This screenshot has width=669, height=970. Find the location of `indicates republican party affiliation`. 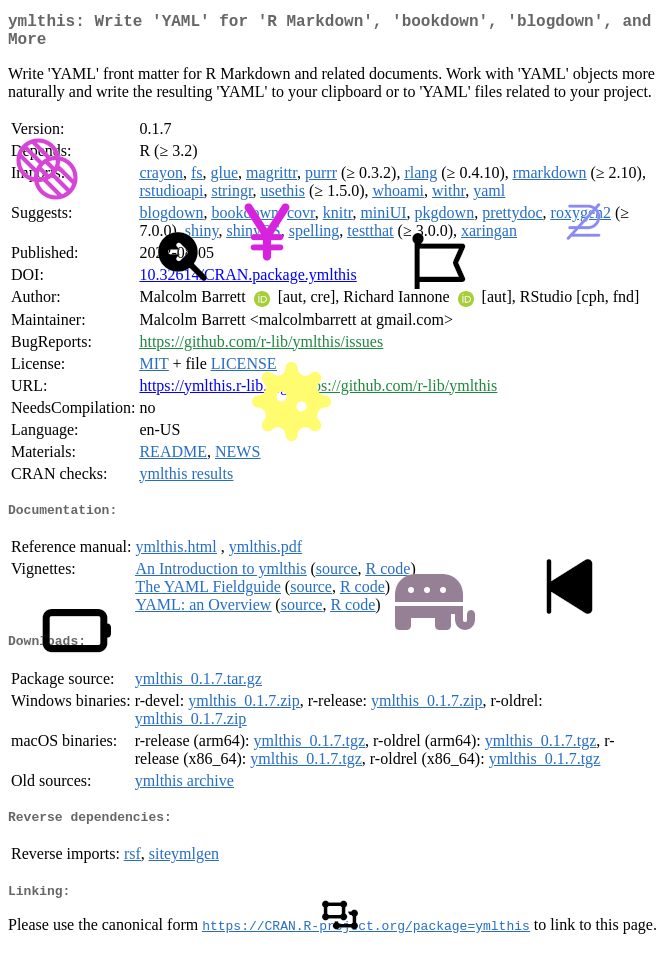

indicates republican party affiliation is located at coordinates (435, 602).